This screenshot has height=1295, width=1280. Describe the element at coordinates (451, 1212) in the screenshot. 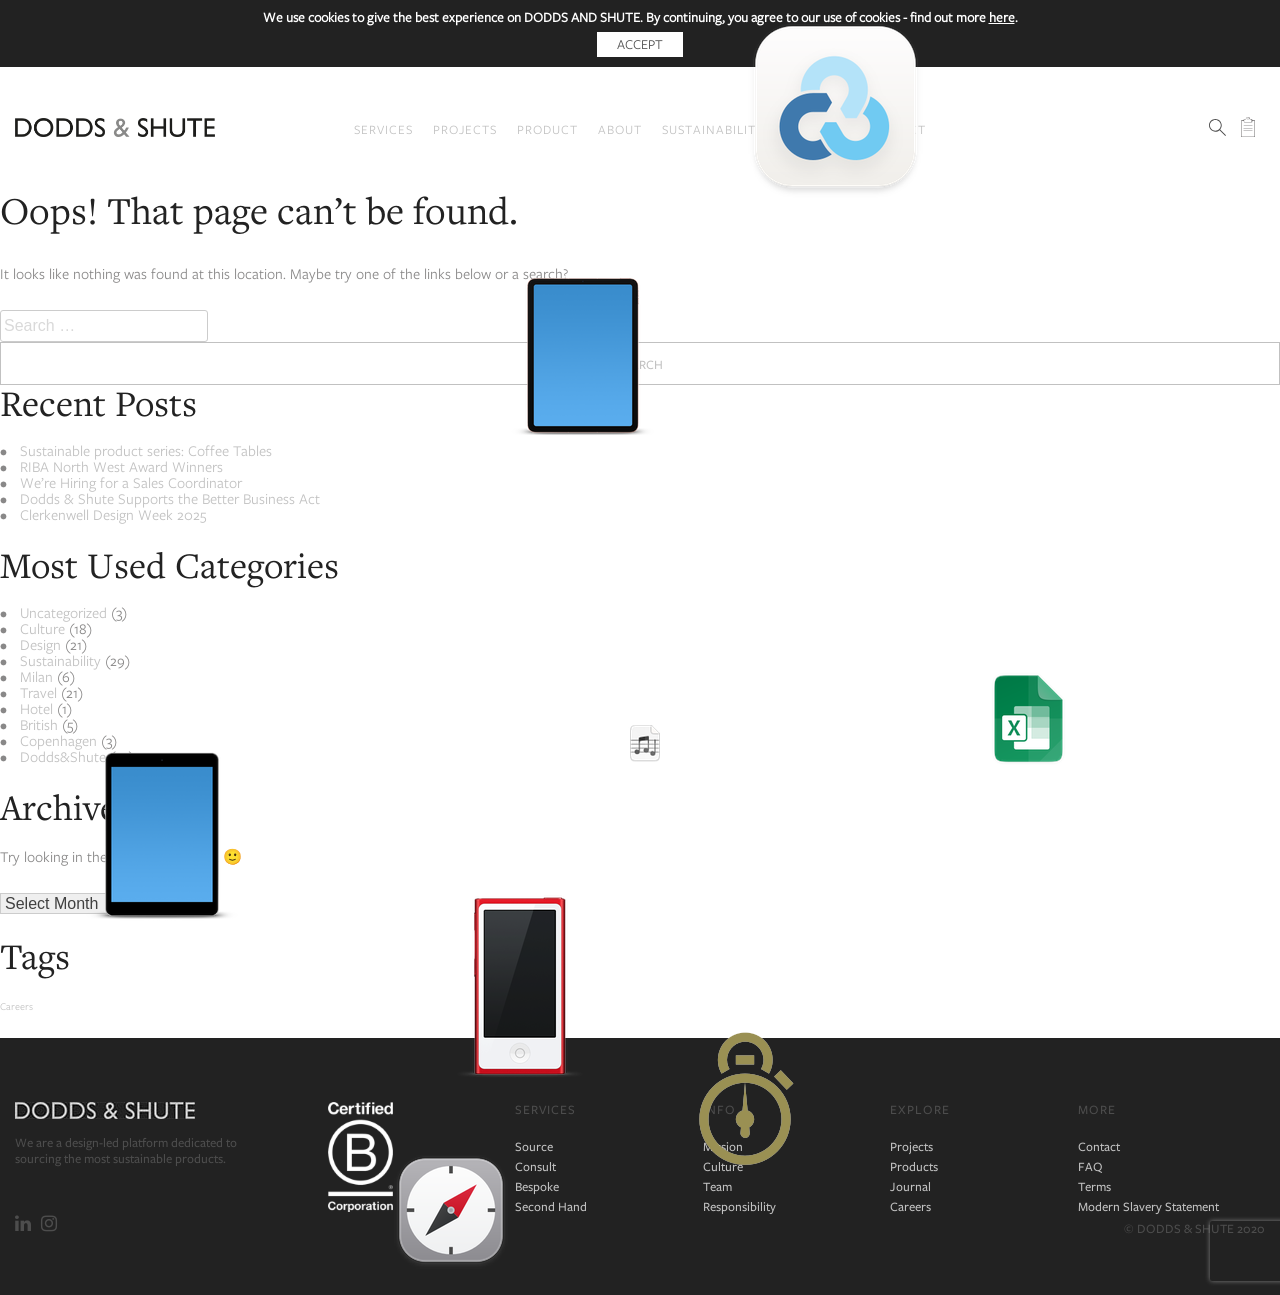

I see `open navigation or direction preferences` at that location.